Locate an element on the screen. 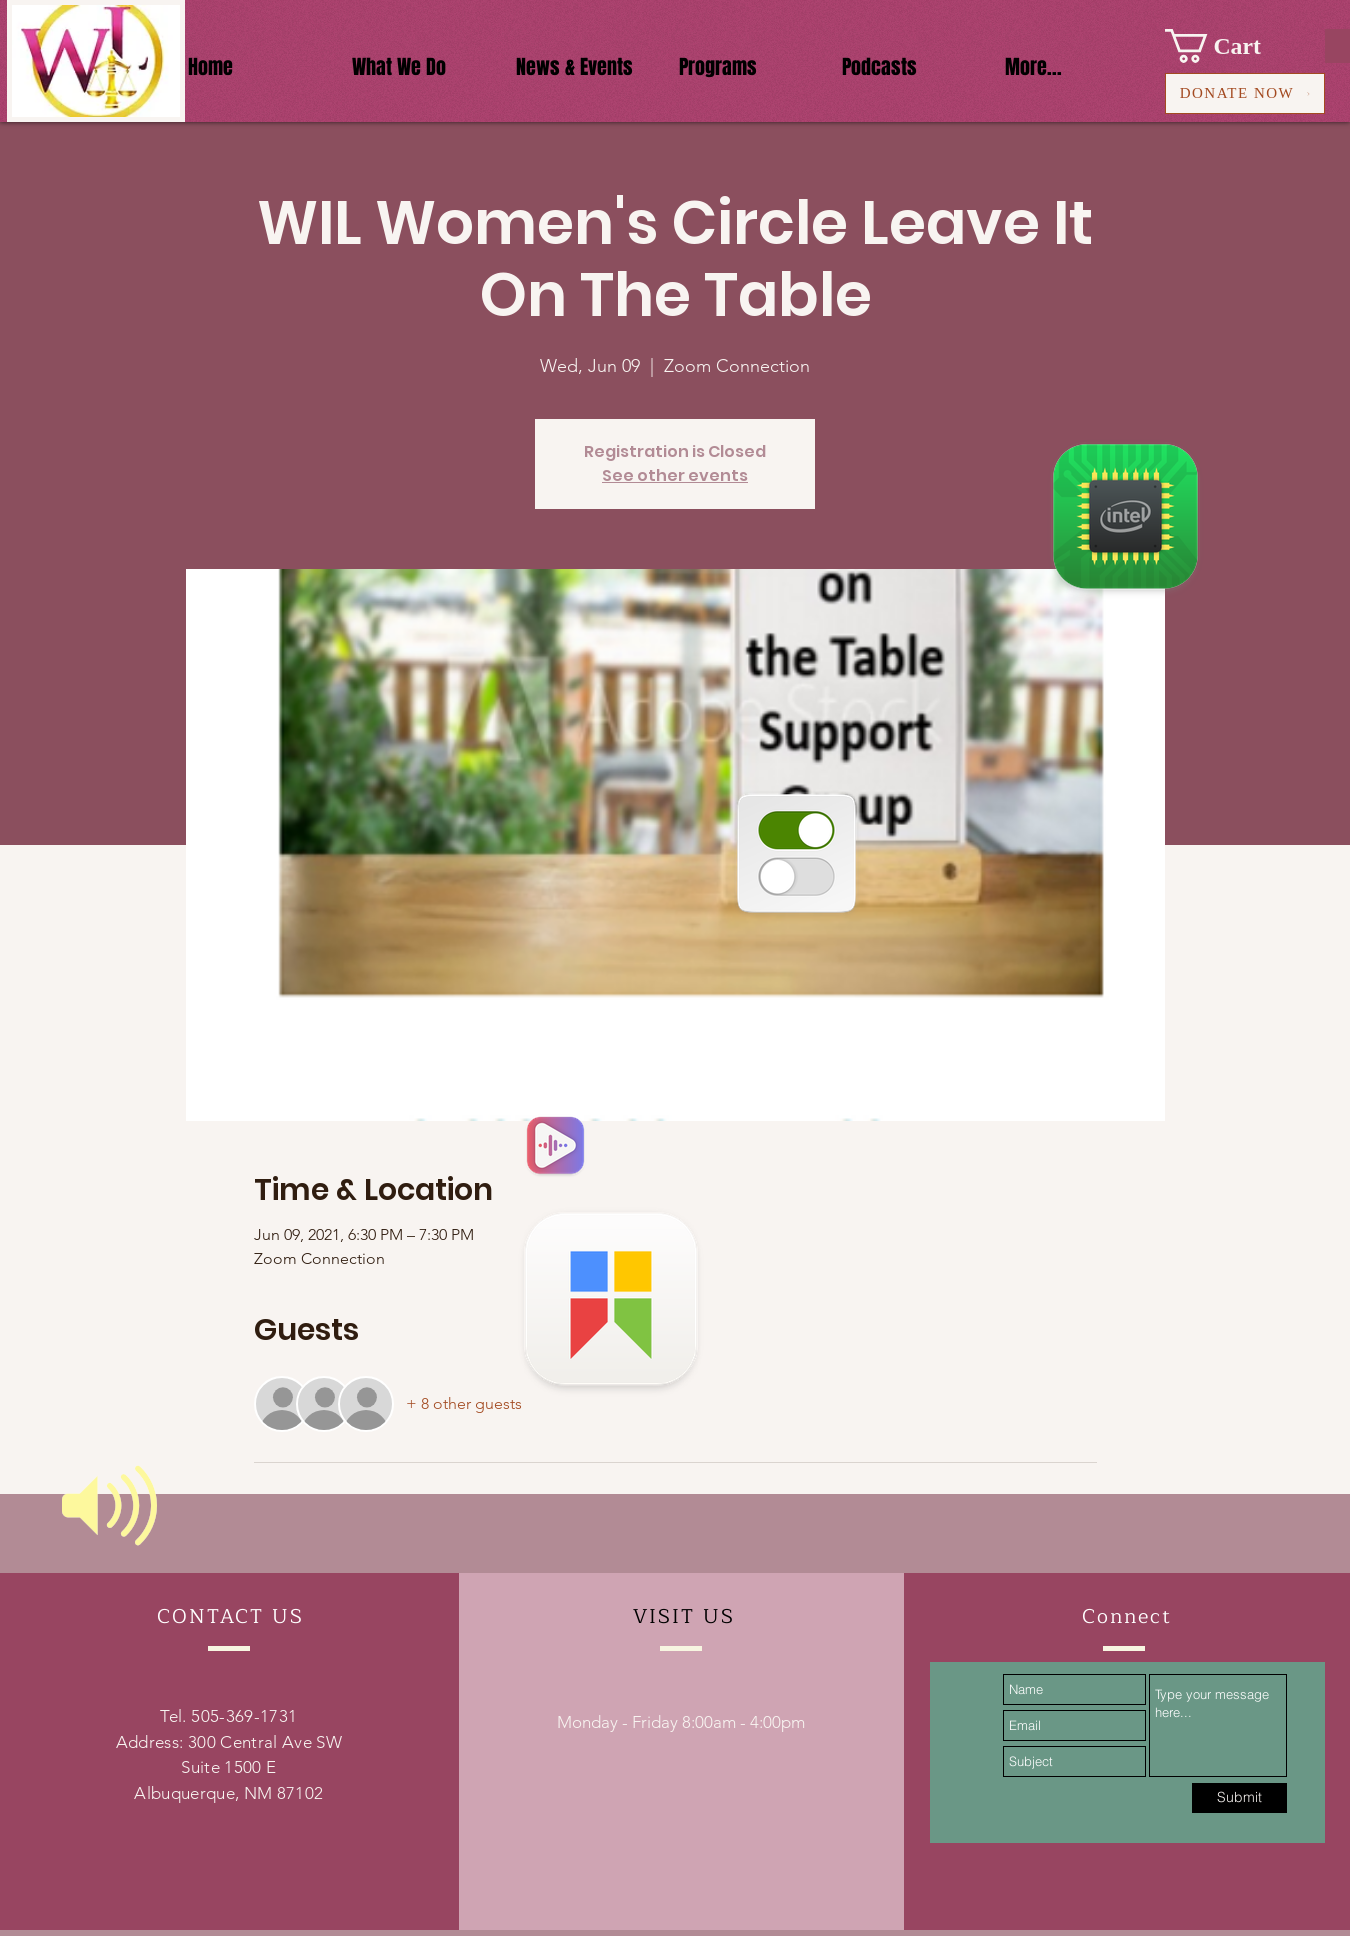 The width and height of the screenshot is (1350, 1936). open decibels audio player app is located at coordinates (555, 1145).